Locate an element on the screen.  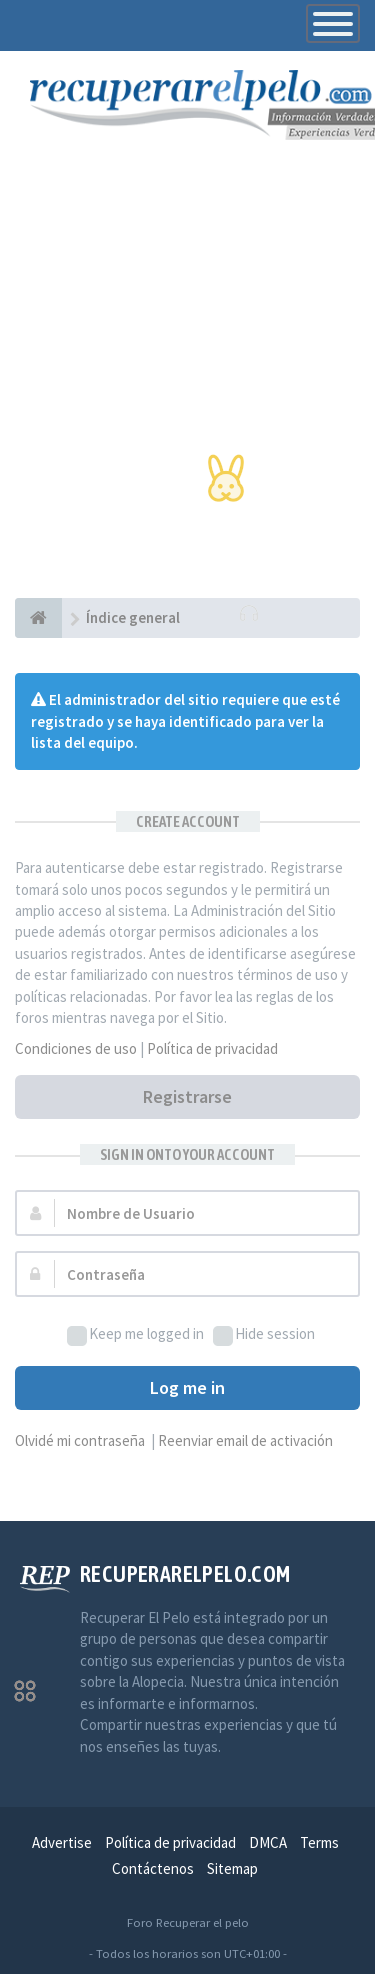
open app grid or dashboard is located at coordinates (25, 1691).